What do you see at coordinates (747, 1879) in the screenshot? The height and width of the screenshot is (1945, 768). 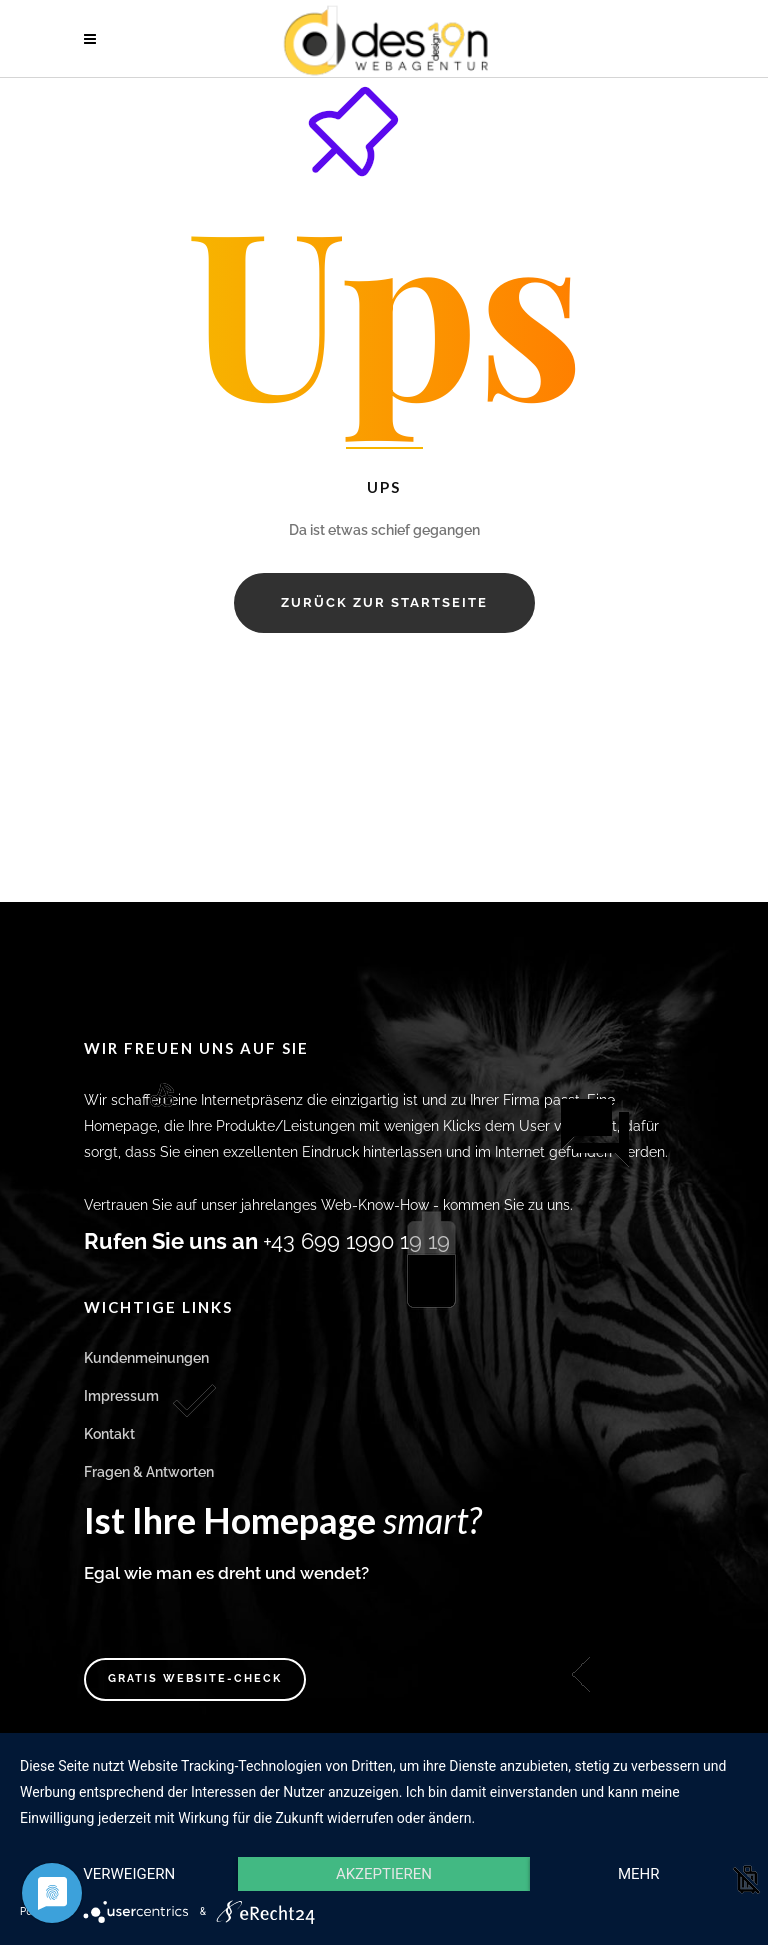 I see `no luggage allowed in this area` at bounding box center [747, 1879].